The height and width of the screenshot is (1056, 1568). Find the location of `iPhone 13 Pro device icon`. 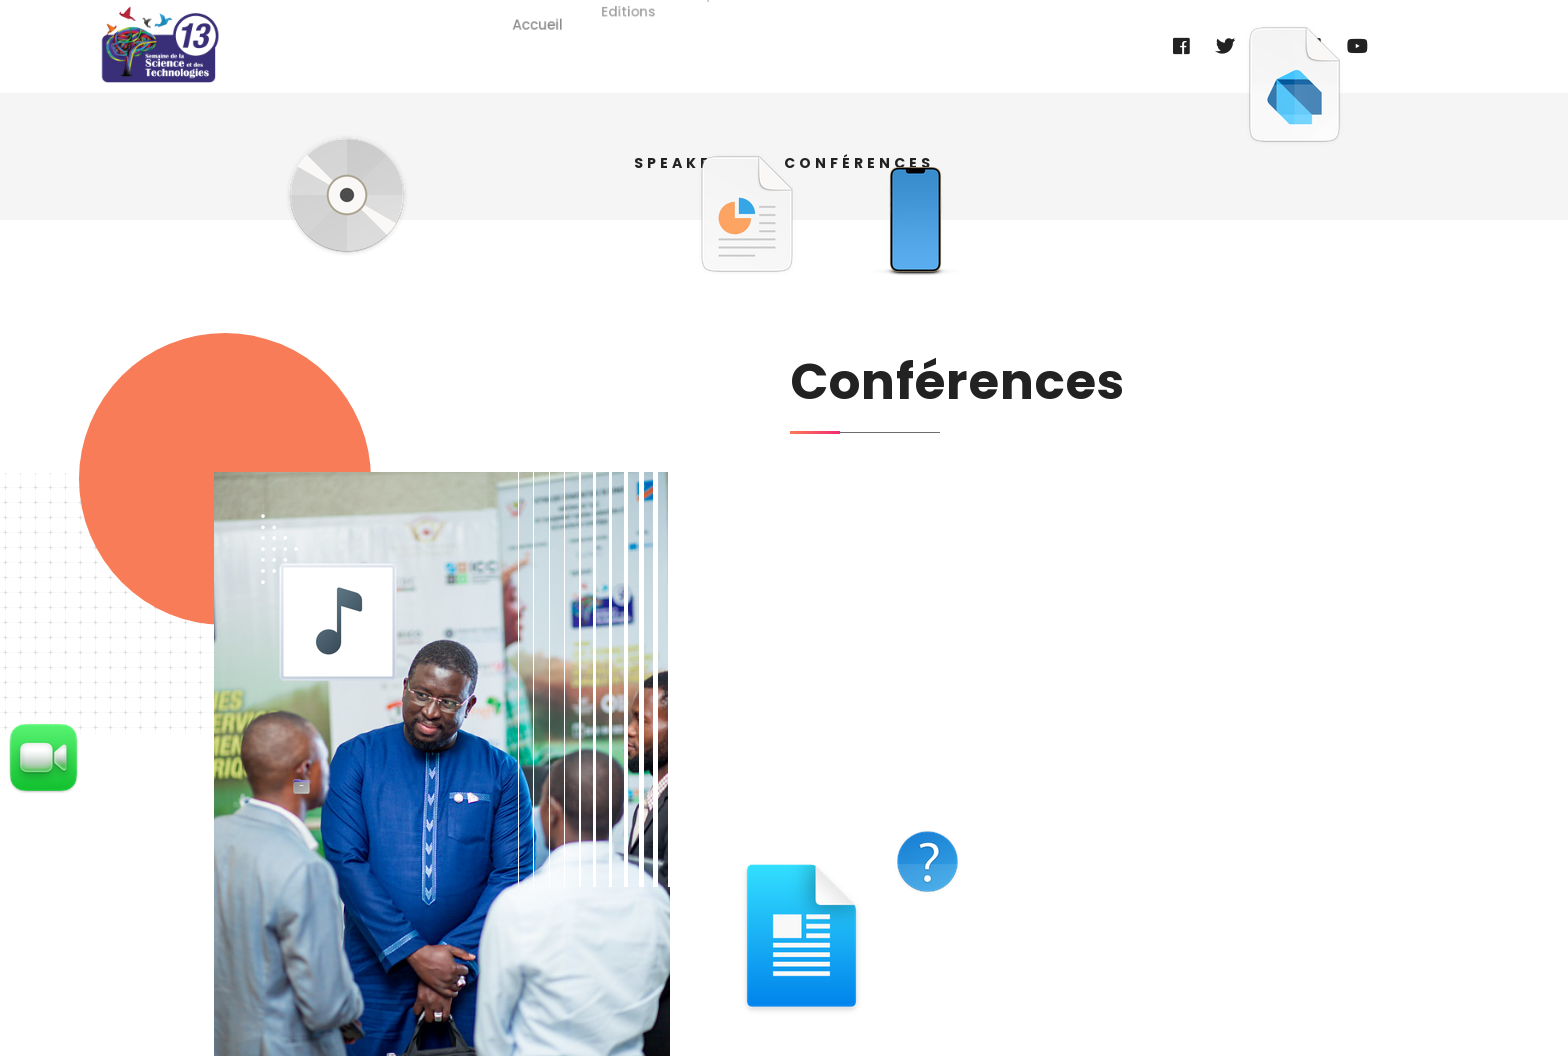

iPhone 13 Pro device icon is located at coordinates (915, 221).